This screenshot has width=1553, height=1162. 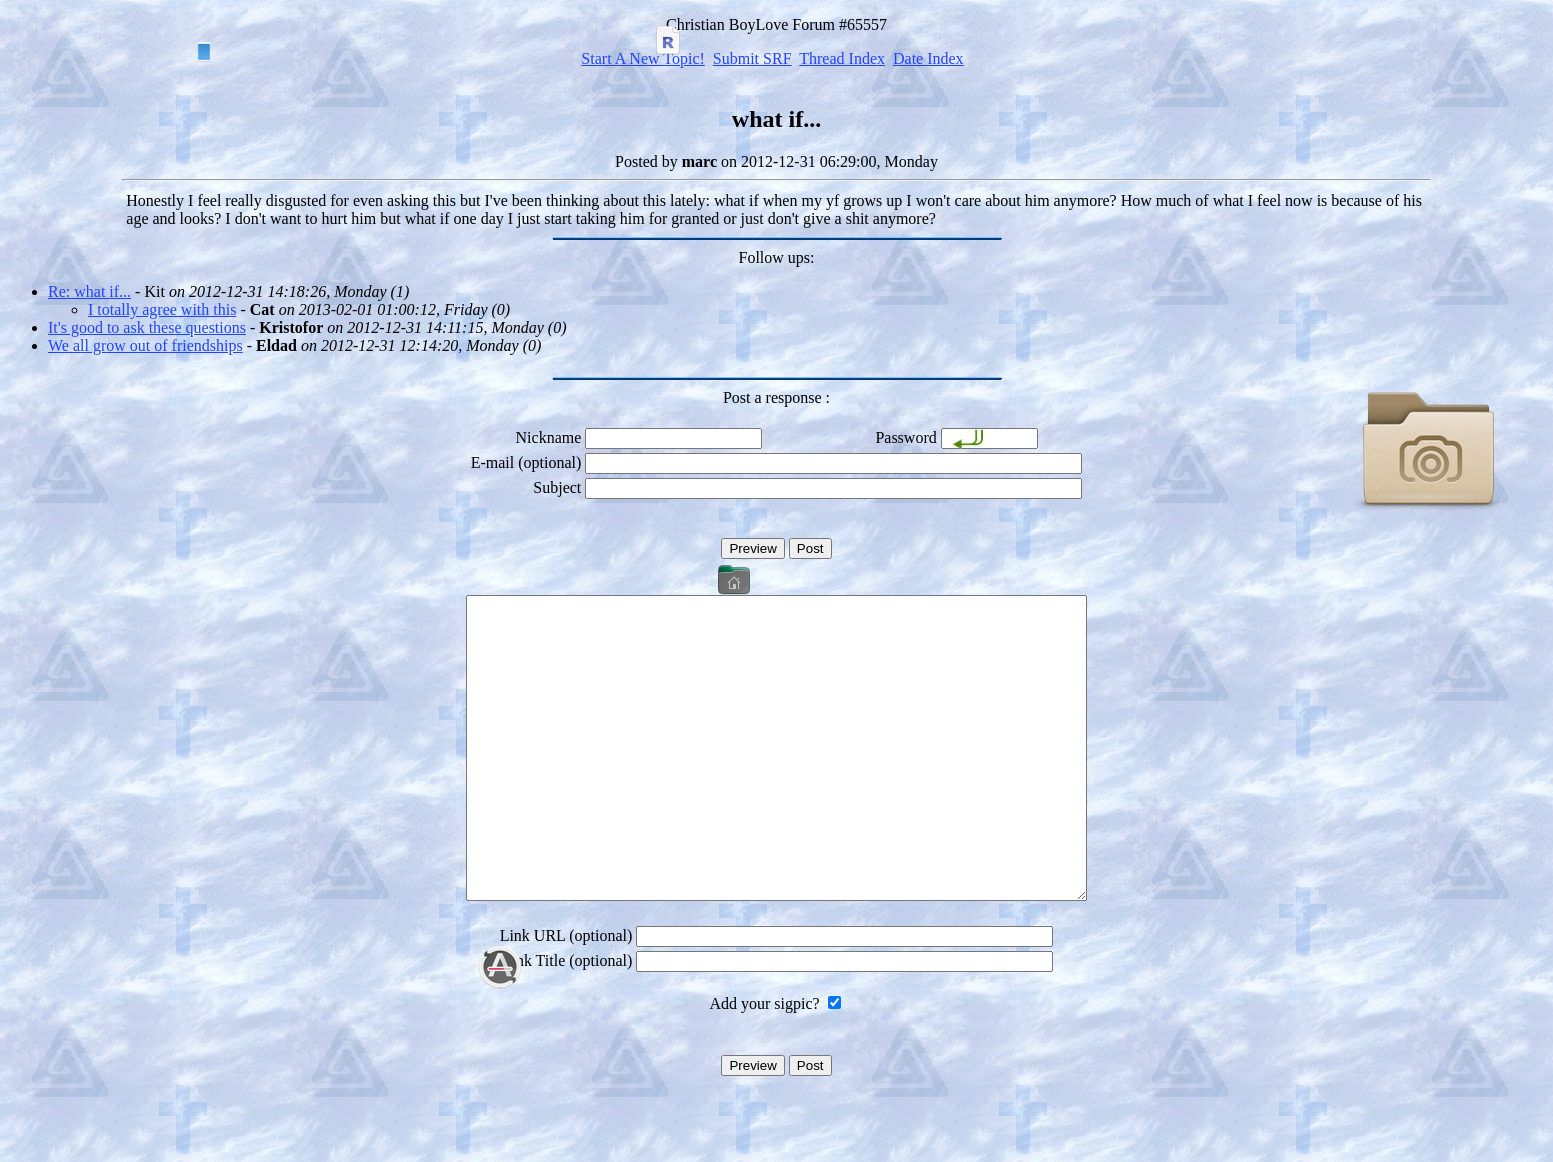 I want to click on open the software update manager, so click(x=500, y=967).